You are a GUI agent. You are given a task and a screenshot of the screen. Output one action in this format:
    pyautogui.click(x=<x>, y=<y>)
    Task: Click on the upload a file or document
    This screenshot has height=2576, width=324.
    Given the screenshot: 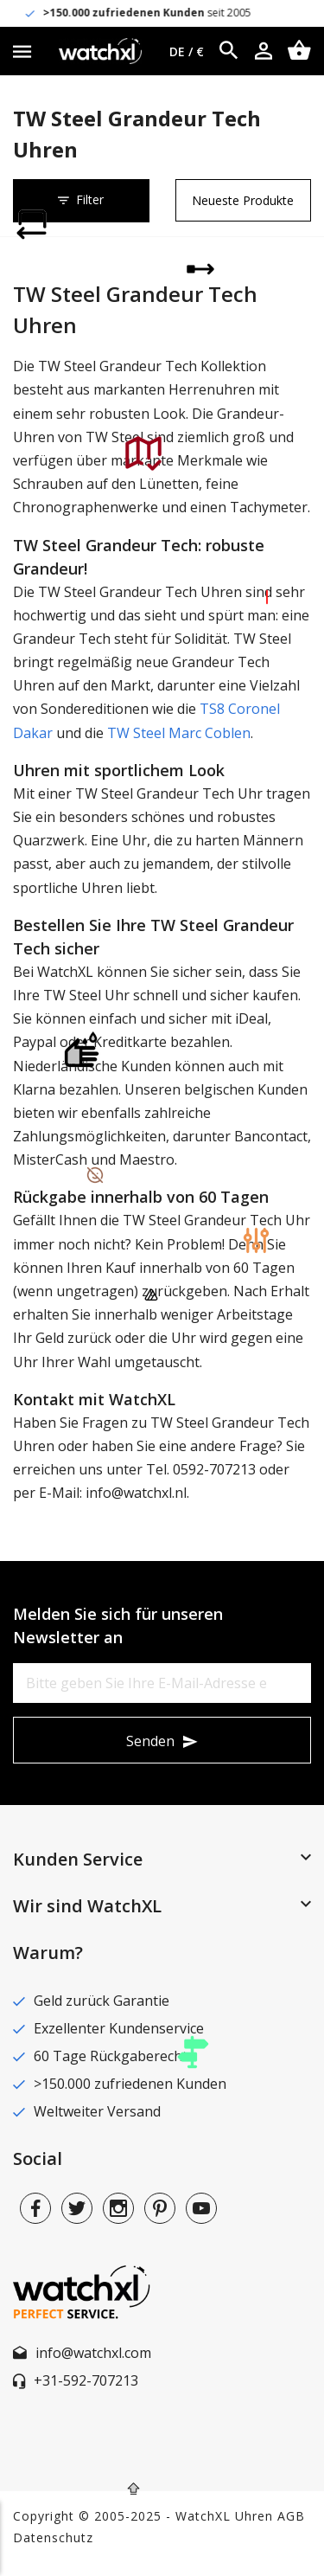 What is the action you would take?
    pyautogui.click(x=133, y=2489)
    